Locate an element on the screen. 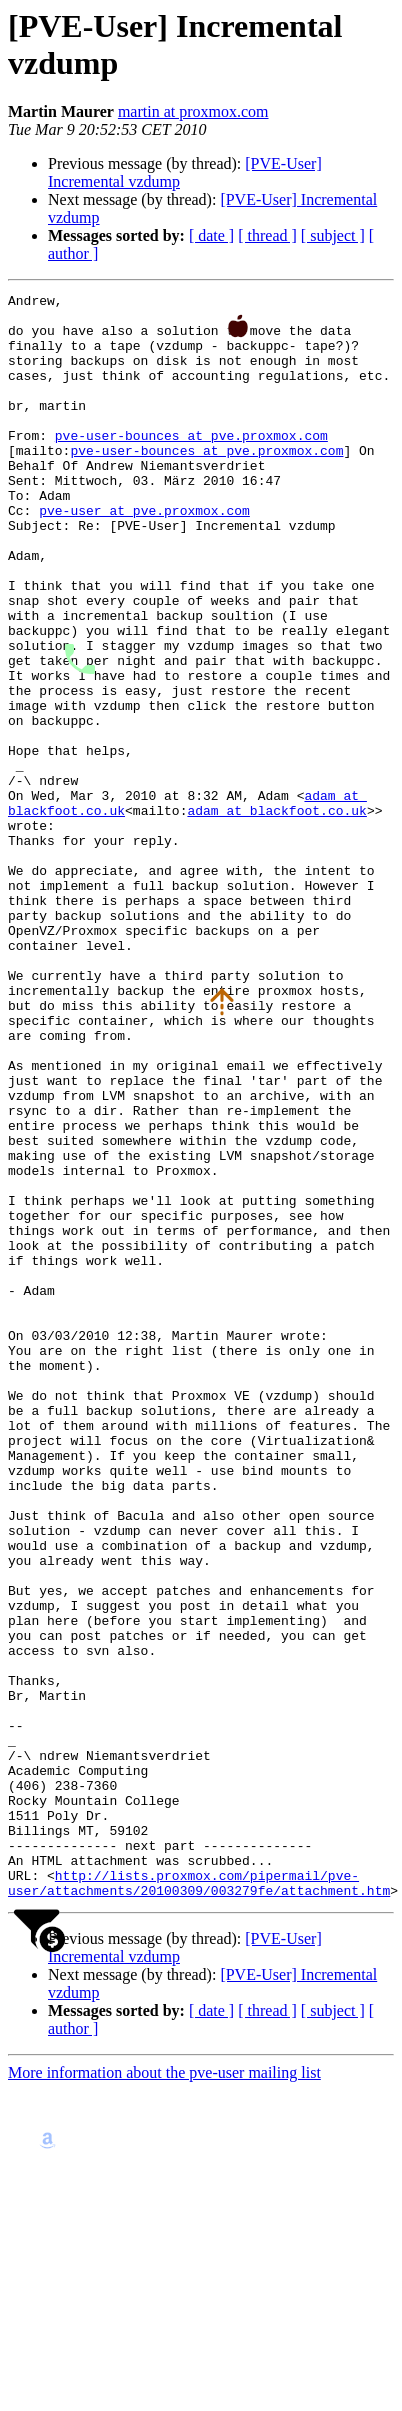 The height and width of the screenshot is (2411, 402). upload in progress or pending is located at coordinates (222, 1002).